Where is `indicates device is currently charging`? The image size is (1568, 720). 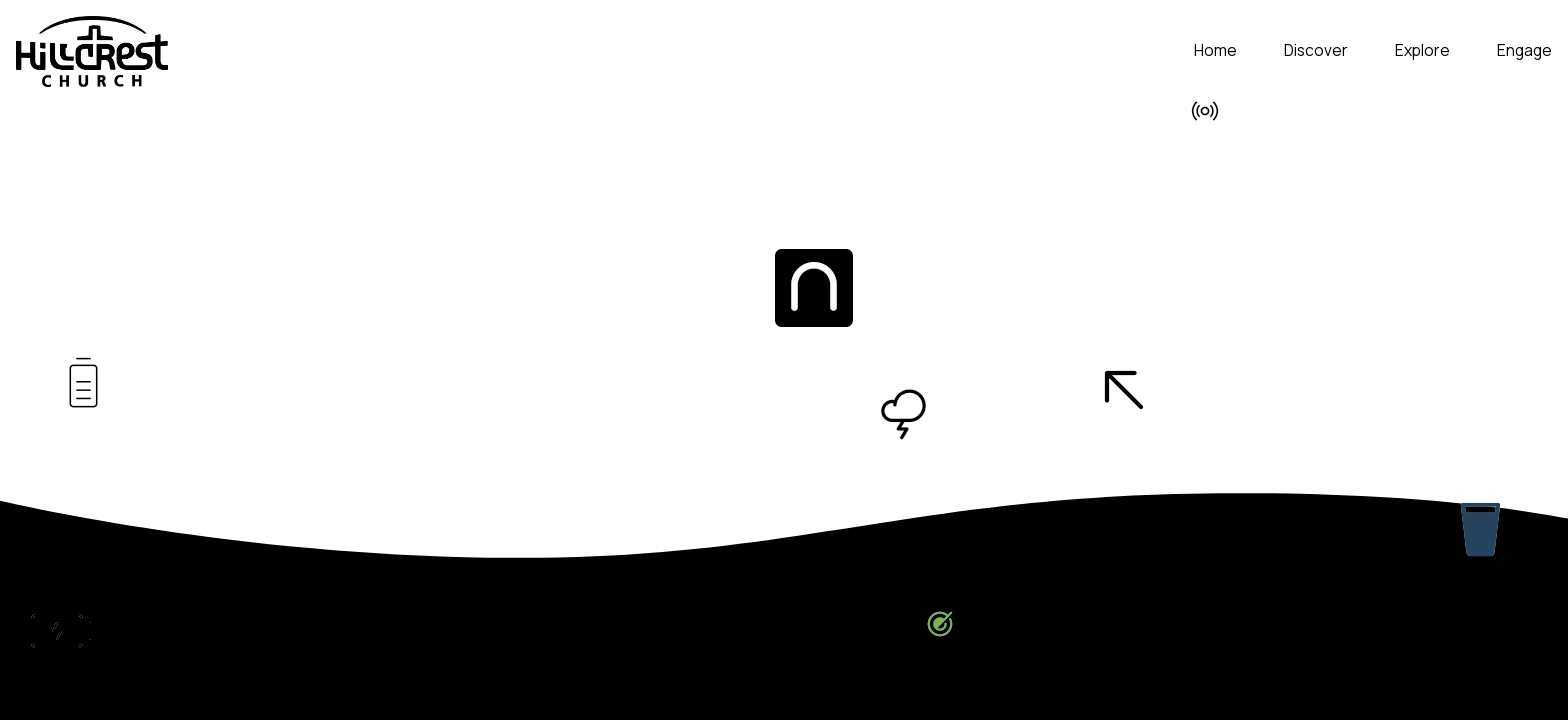
indicates device is currently charging is located at coordinates (60, 631).